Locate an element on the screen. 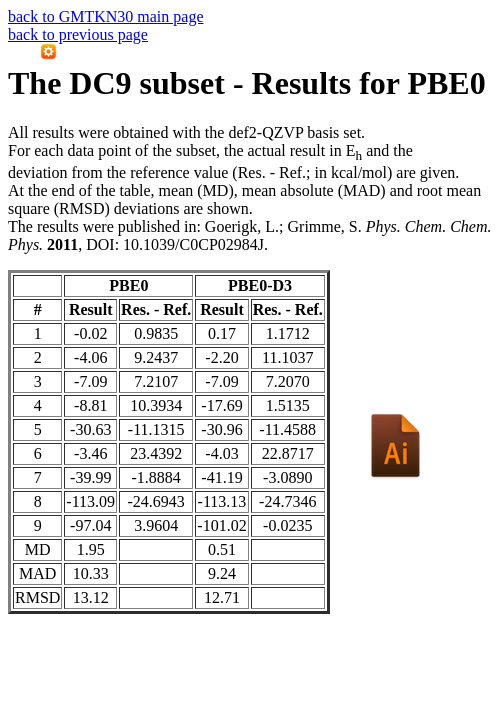  open an Adobe Illustrator file is located at coordinates (395, 445).